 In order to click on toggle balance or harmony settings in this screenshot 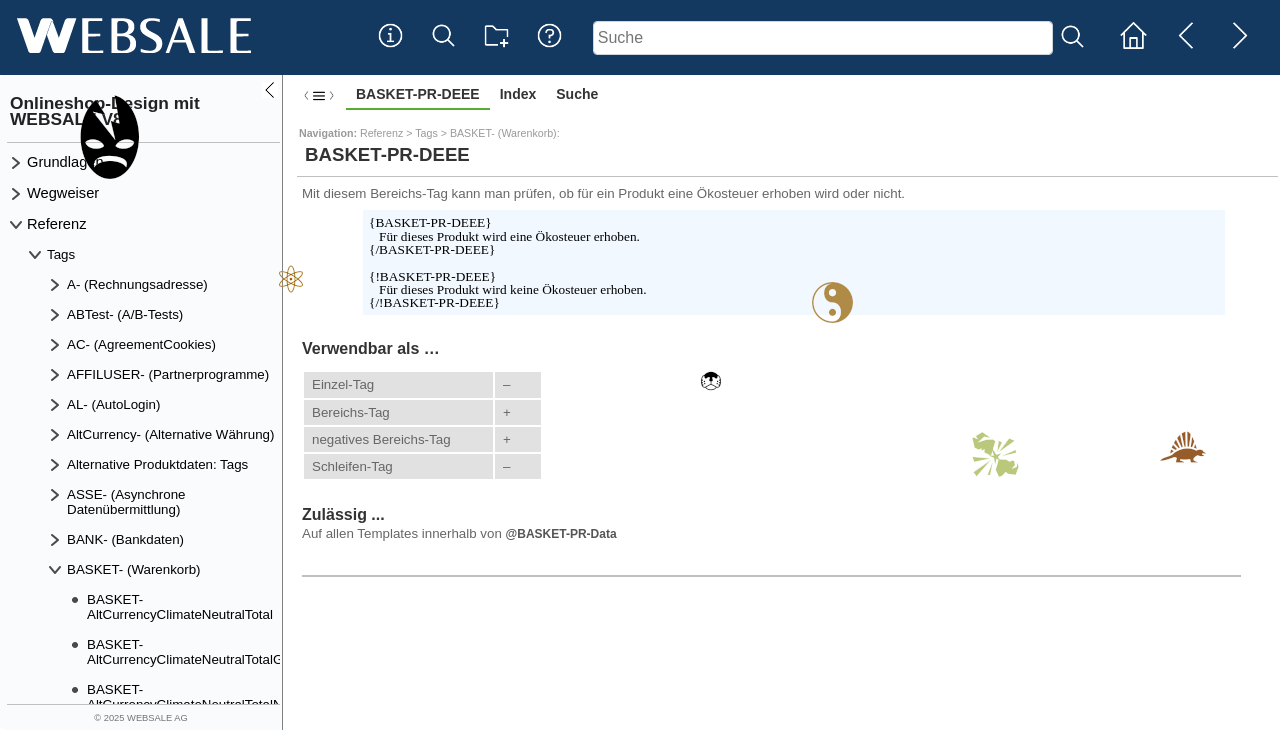, I will do `click(832, 302)`.